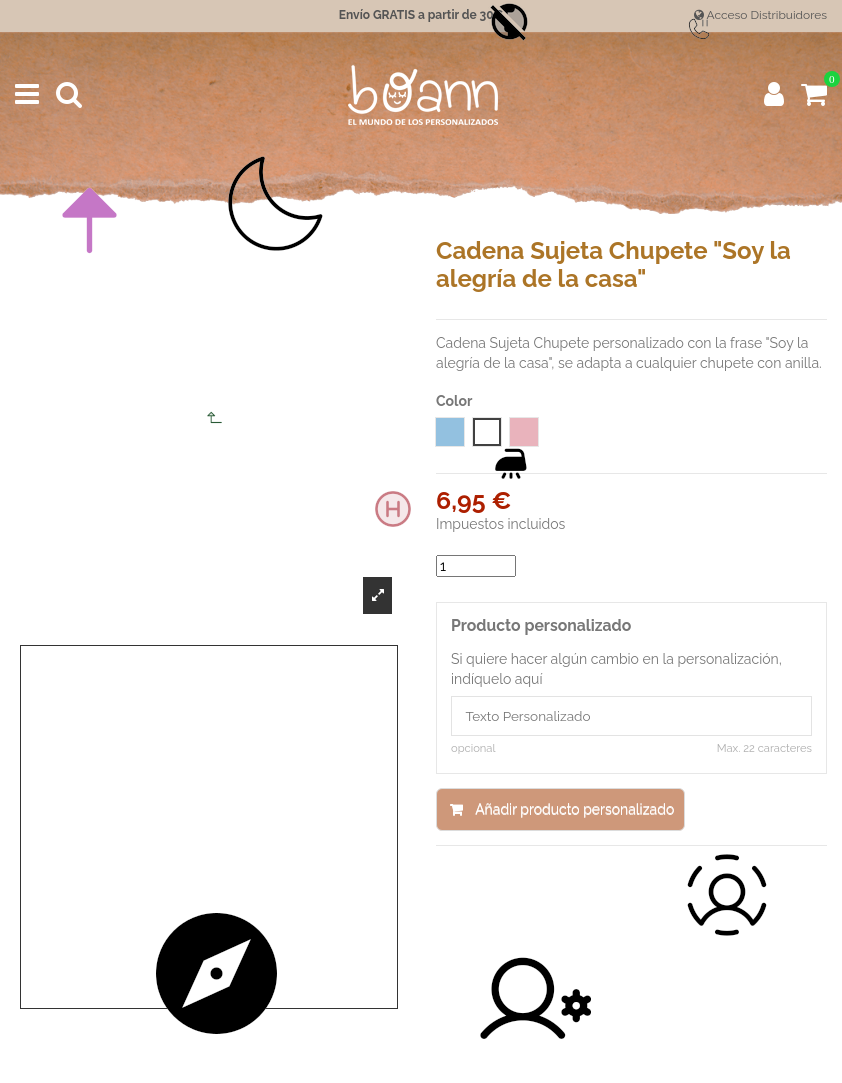  Describe the element at coordinates (699, 28) in the screenshot. I see `put current call on hold` at that location.